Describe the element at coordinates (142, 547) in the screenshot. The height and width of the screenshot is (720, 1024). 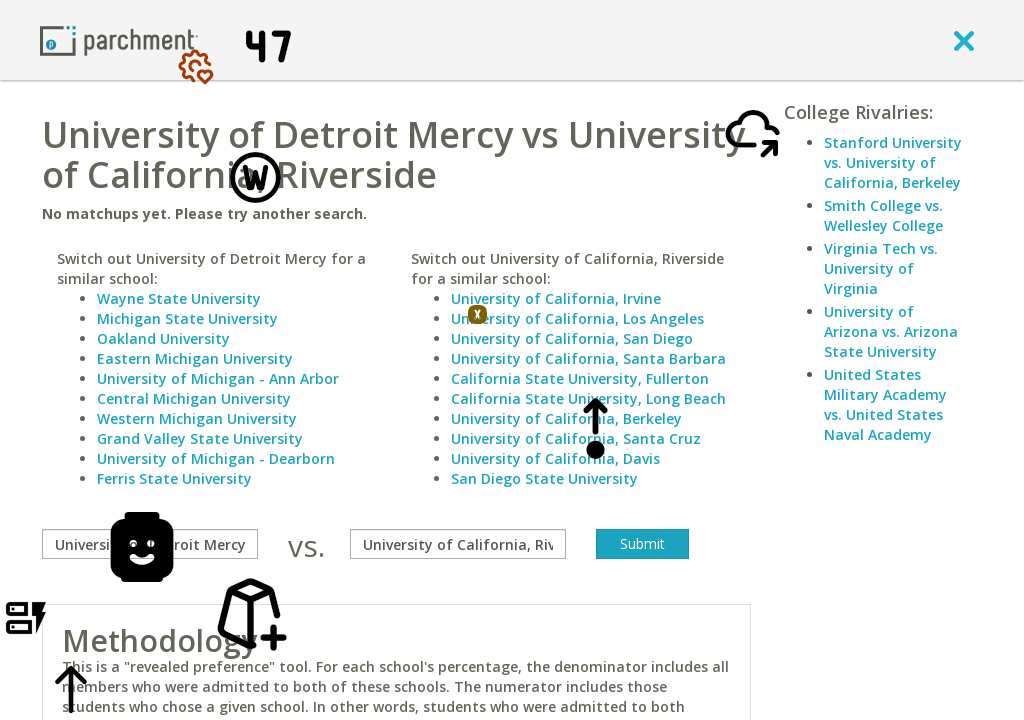
I see `access building blocks or modular components` at that location.